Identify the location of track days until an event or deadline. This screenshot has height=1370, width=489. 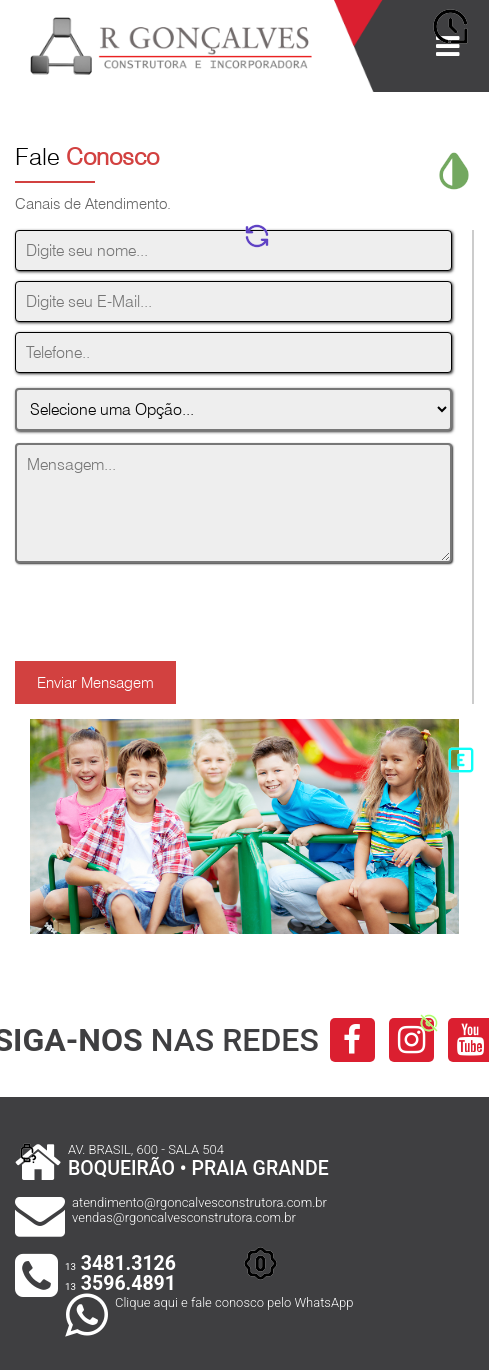
(450, 26).